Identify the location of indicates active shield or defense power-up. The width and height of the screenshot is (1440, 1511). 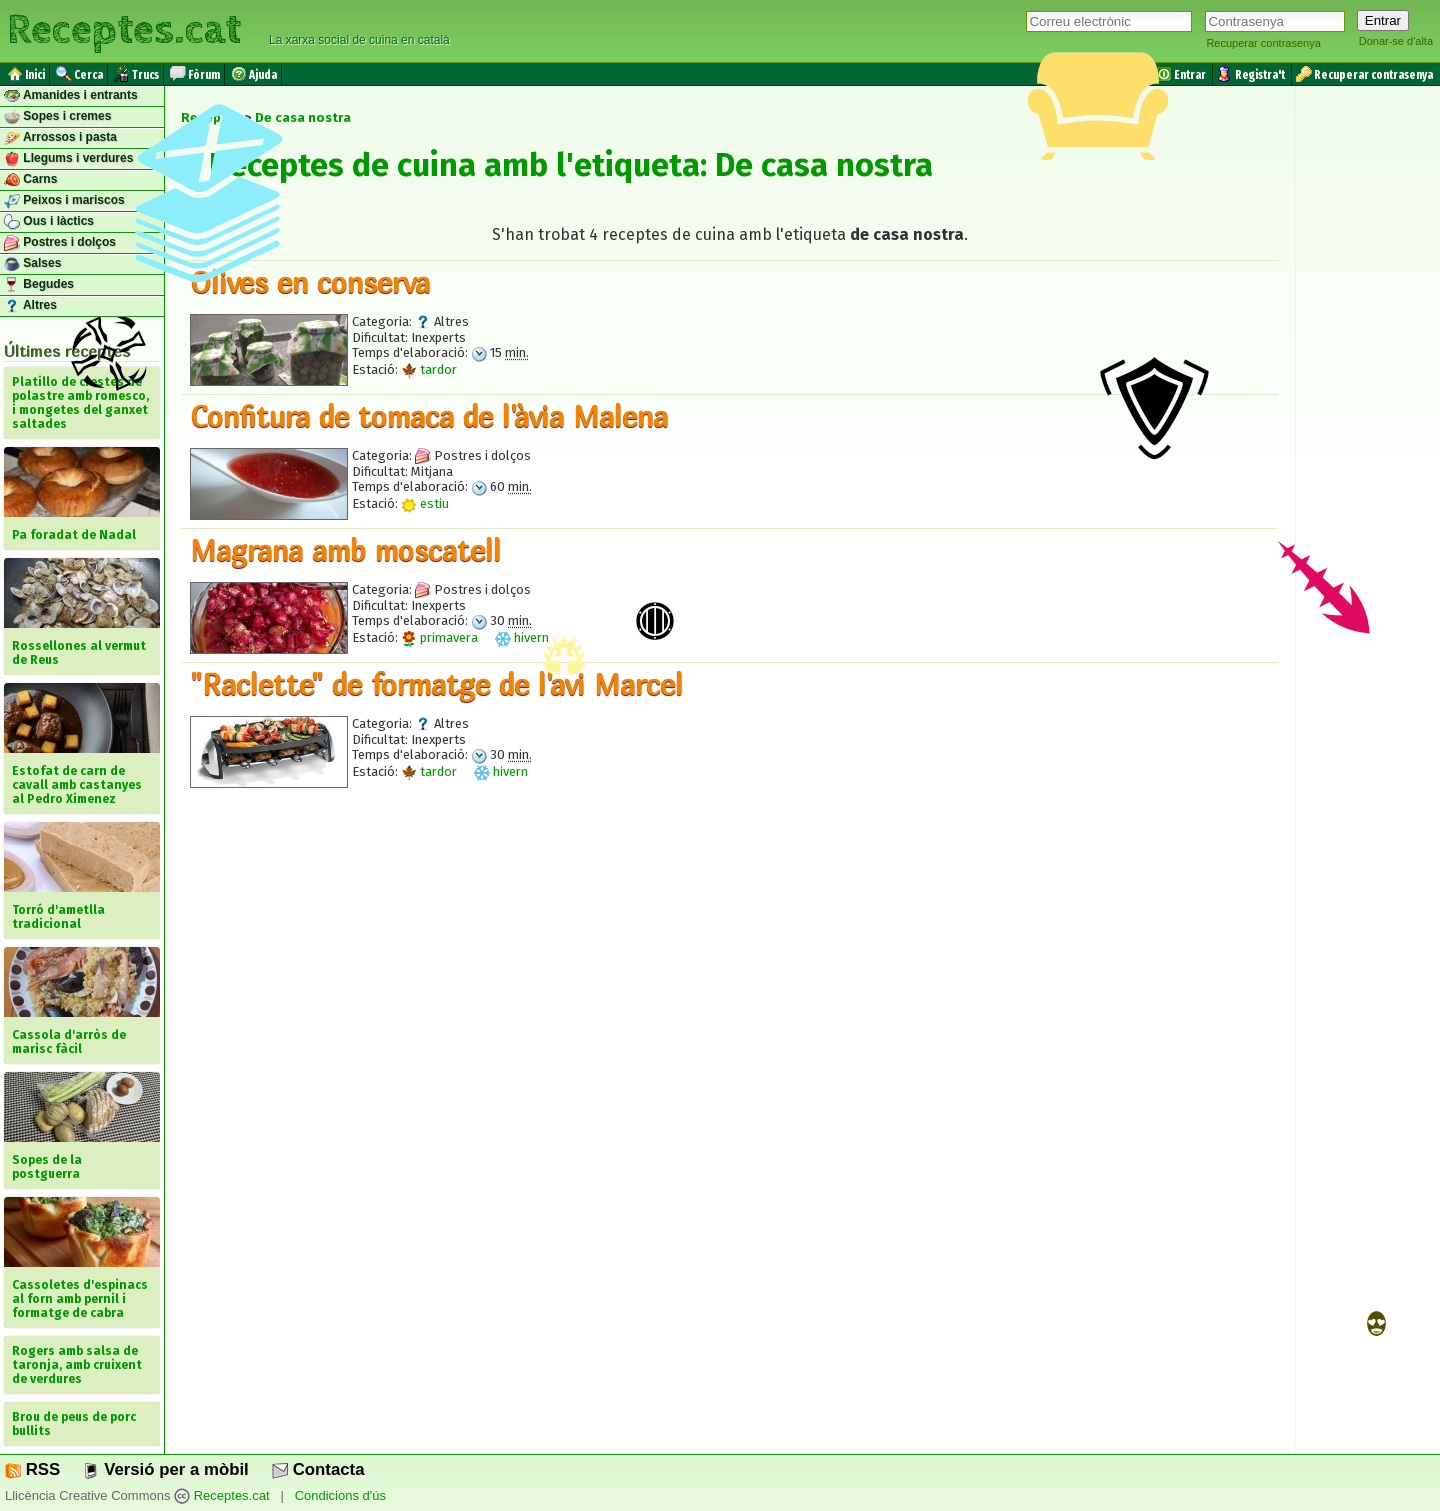
(1154, 404).